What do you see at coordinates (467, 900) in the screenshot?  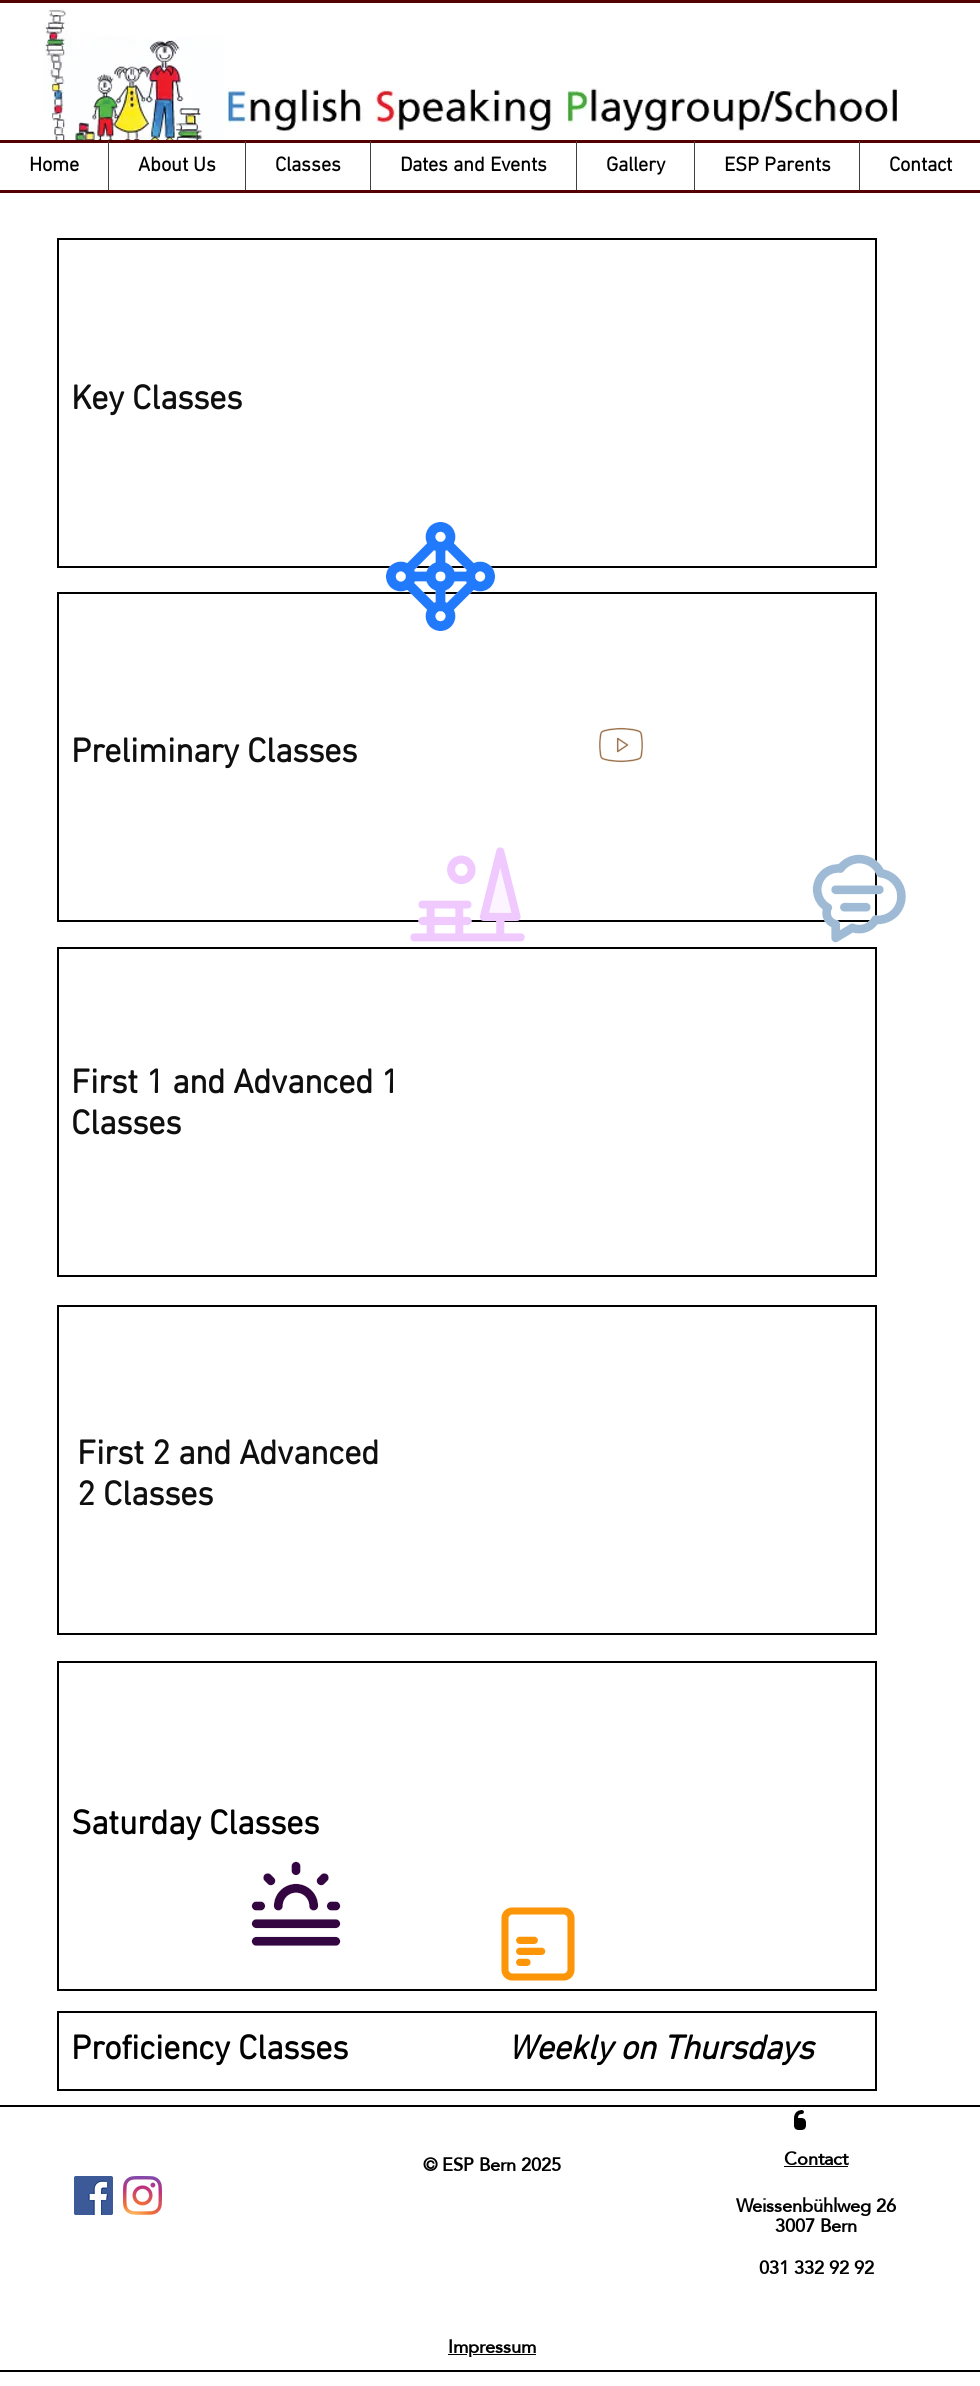 I see `view nearby parks or green spaces` at bounding box center [467, 900].